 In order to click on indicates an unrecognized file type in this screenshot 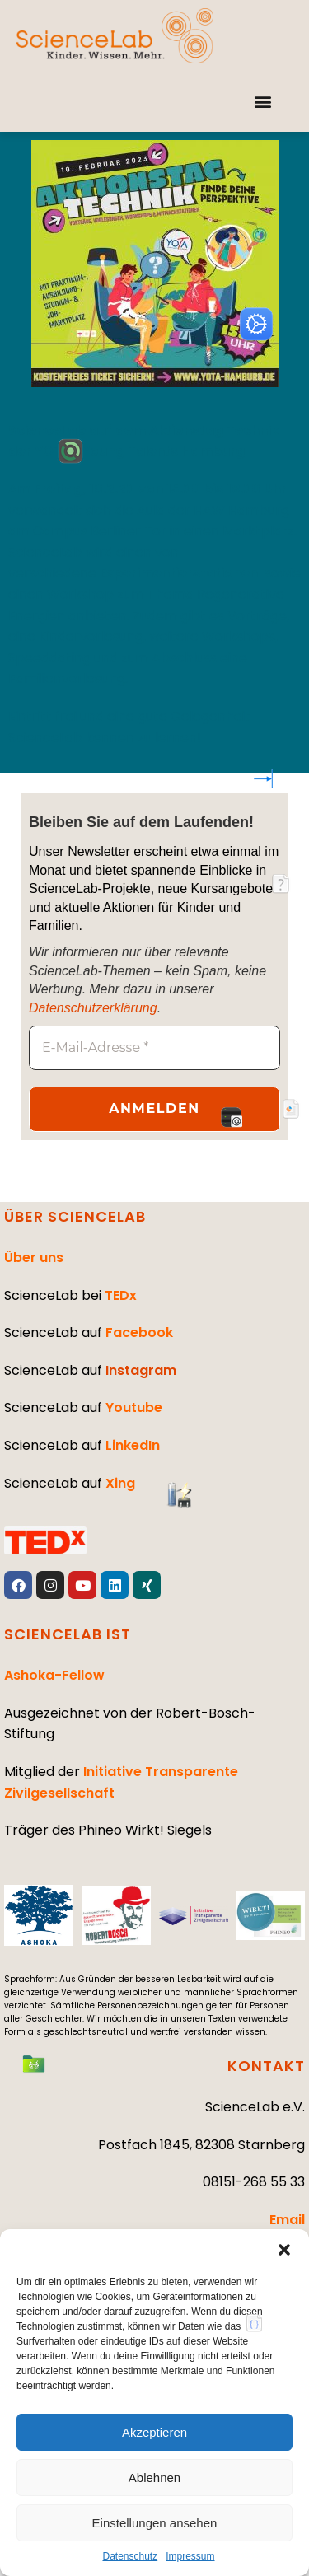, I will do `click(280, 883)`.